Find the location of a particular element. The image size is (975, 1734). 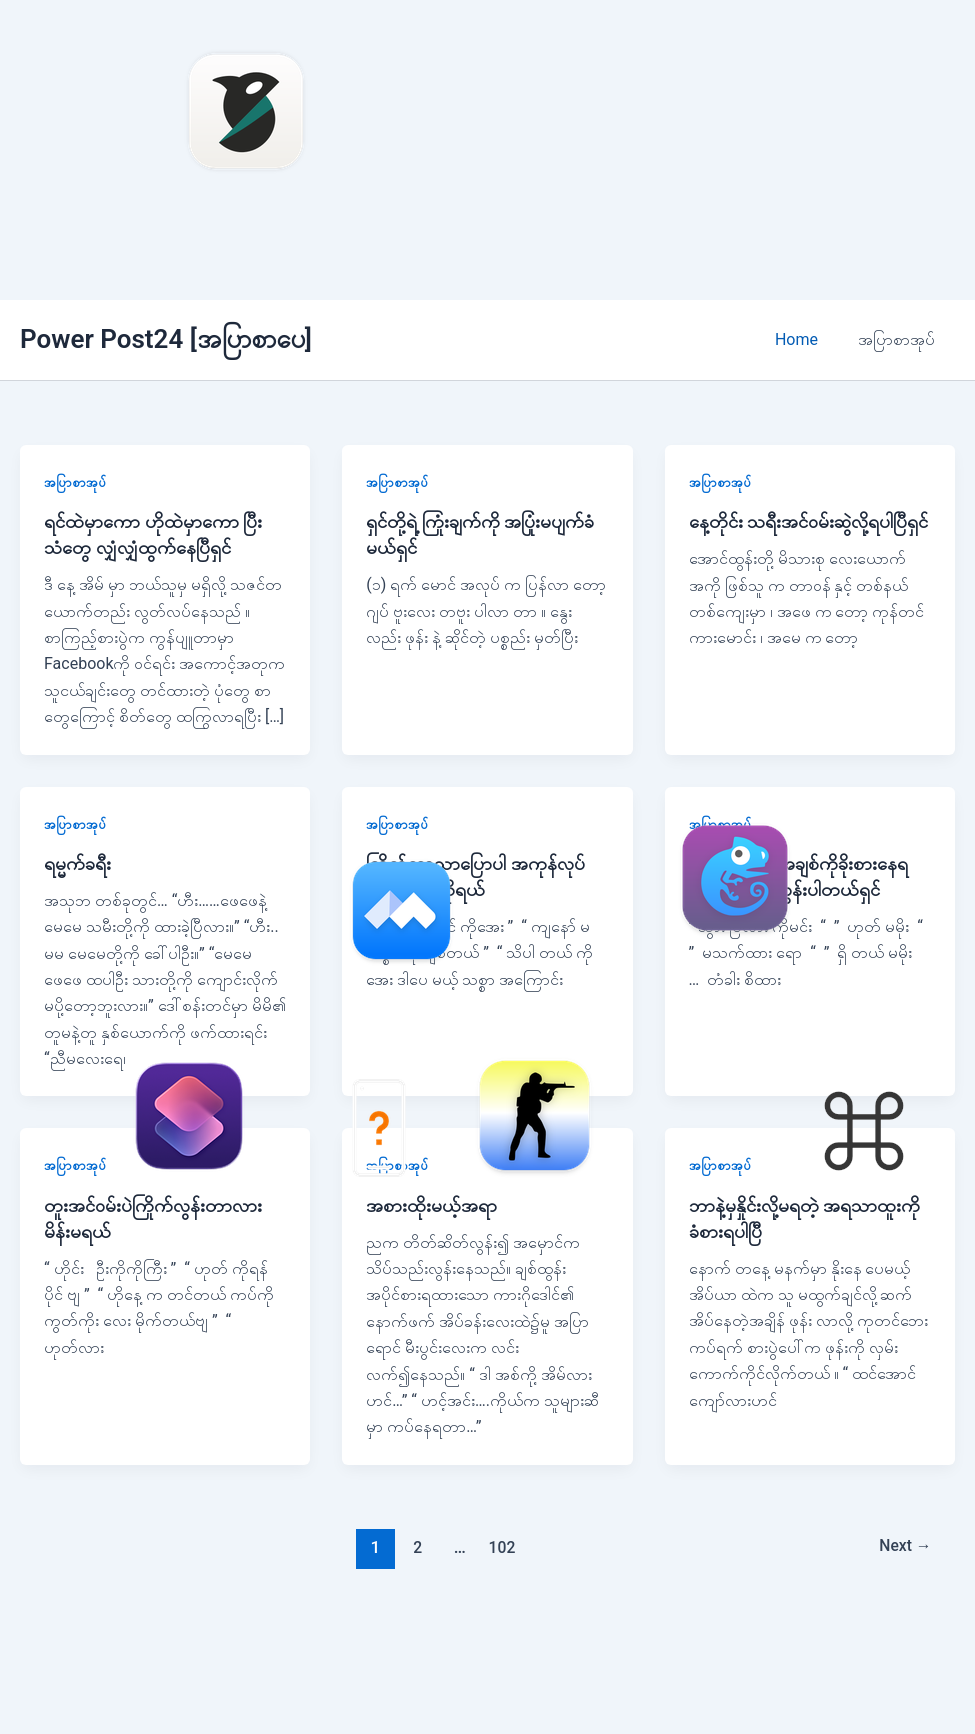

launch counter-strike is located at coordinates (534, 1115).